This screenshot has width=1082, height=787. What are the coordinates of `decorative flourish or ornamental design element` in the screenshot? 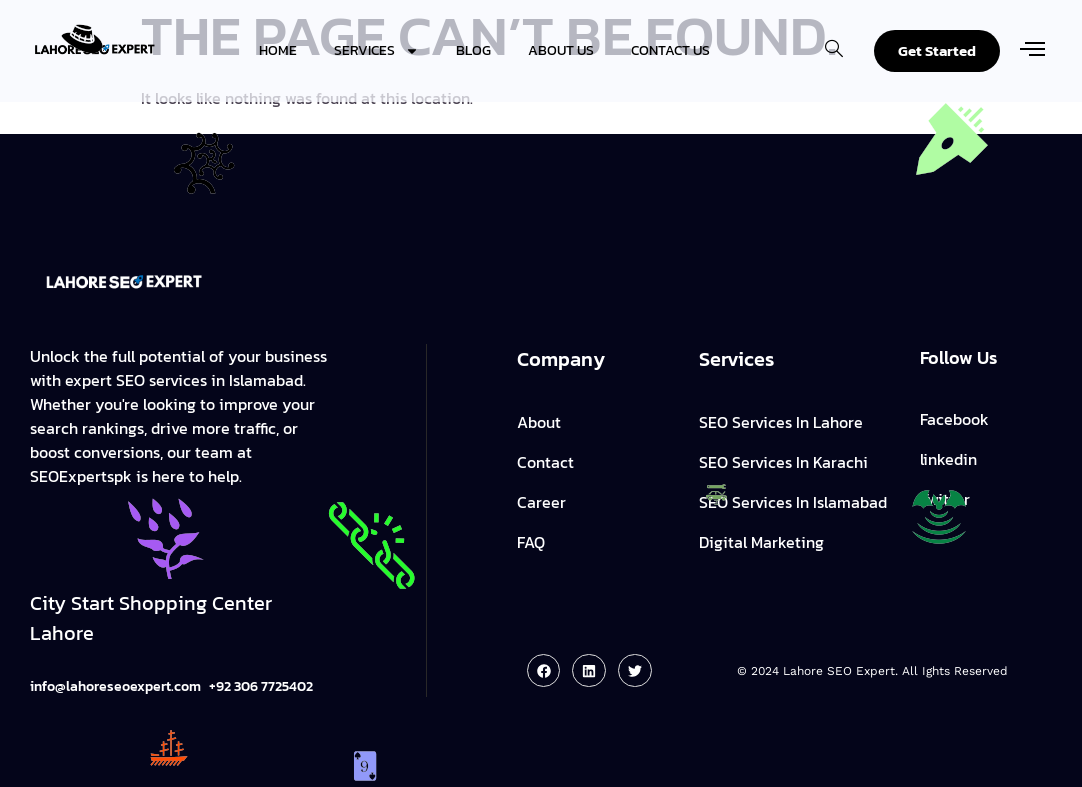 It's located at (204, 163).